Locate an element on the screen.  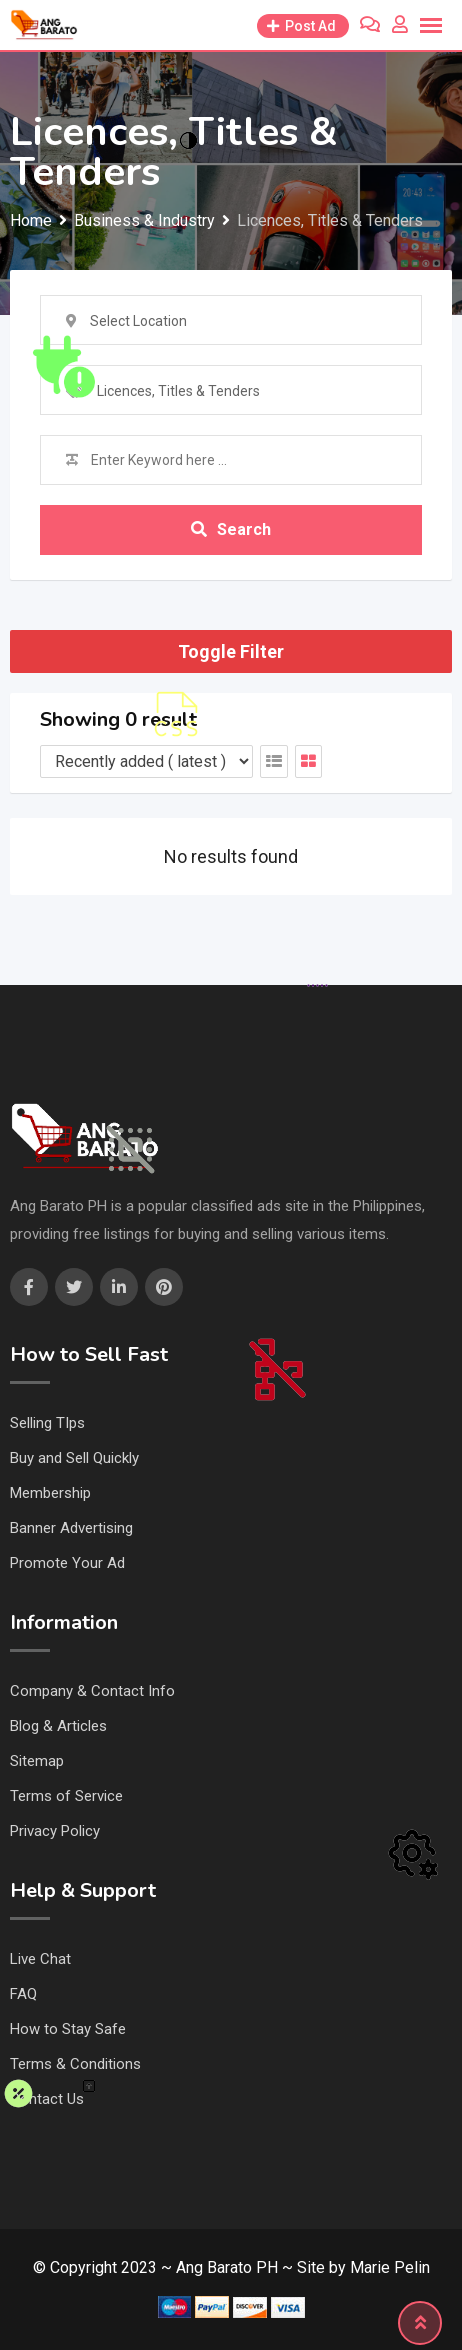
disable schema or data structure view is located at coordinates (277, 1369).